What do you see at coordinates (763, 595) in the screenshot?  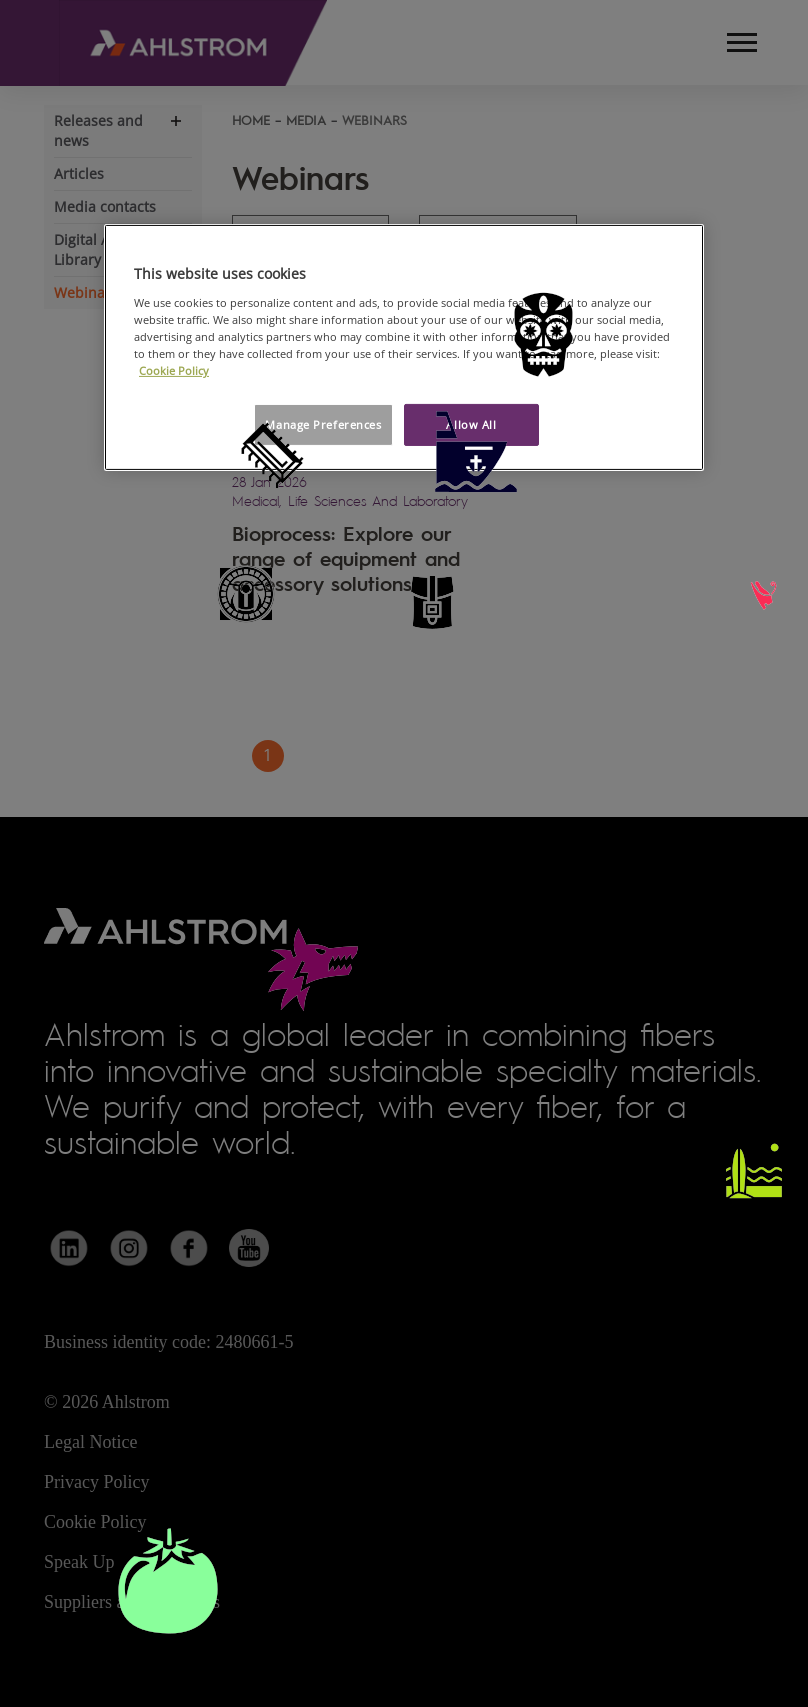 I see `ancient Egyptian pschent double crown icon` at bounding box center [763, 595].